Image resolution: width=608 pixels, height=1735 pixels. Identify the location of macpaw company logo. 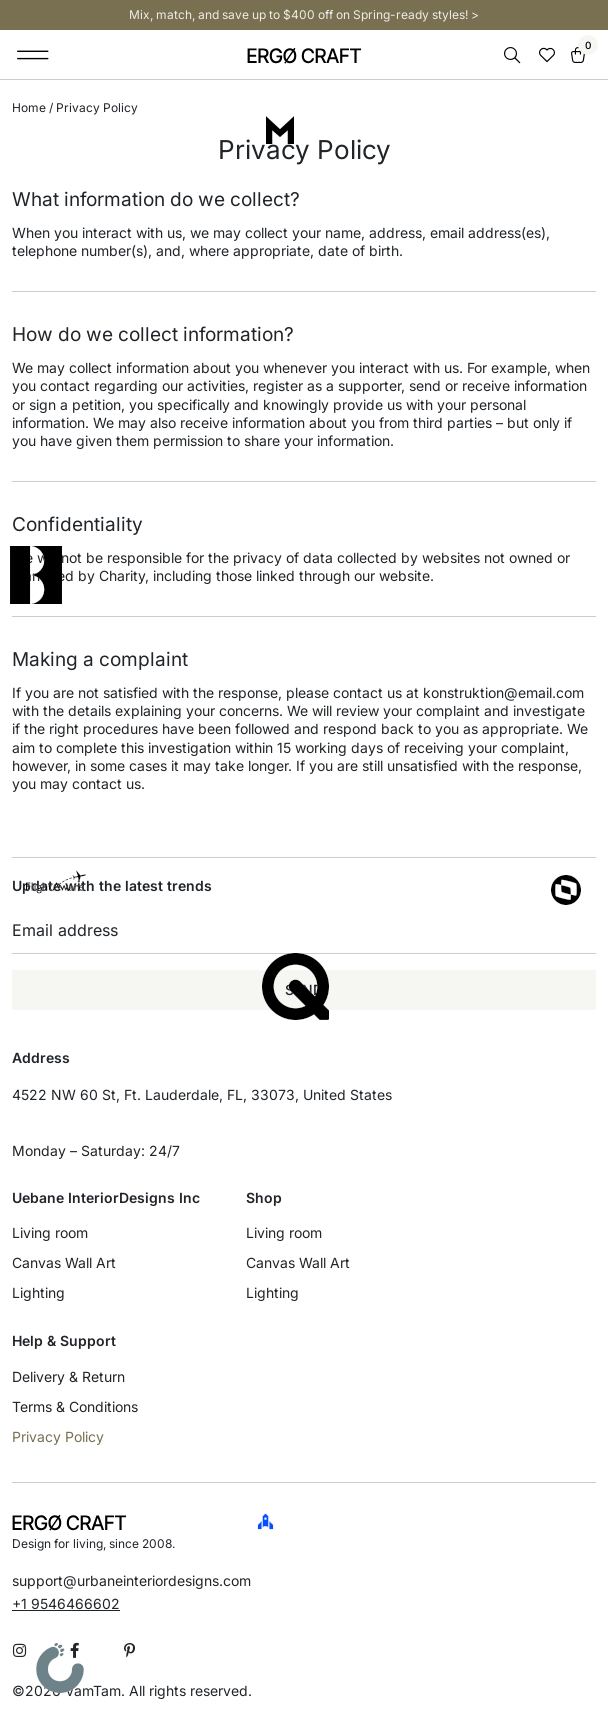
(60, 1668).